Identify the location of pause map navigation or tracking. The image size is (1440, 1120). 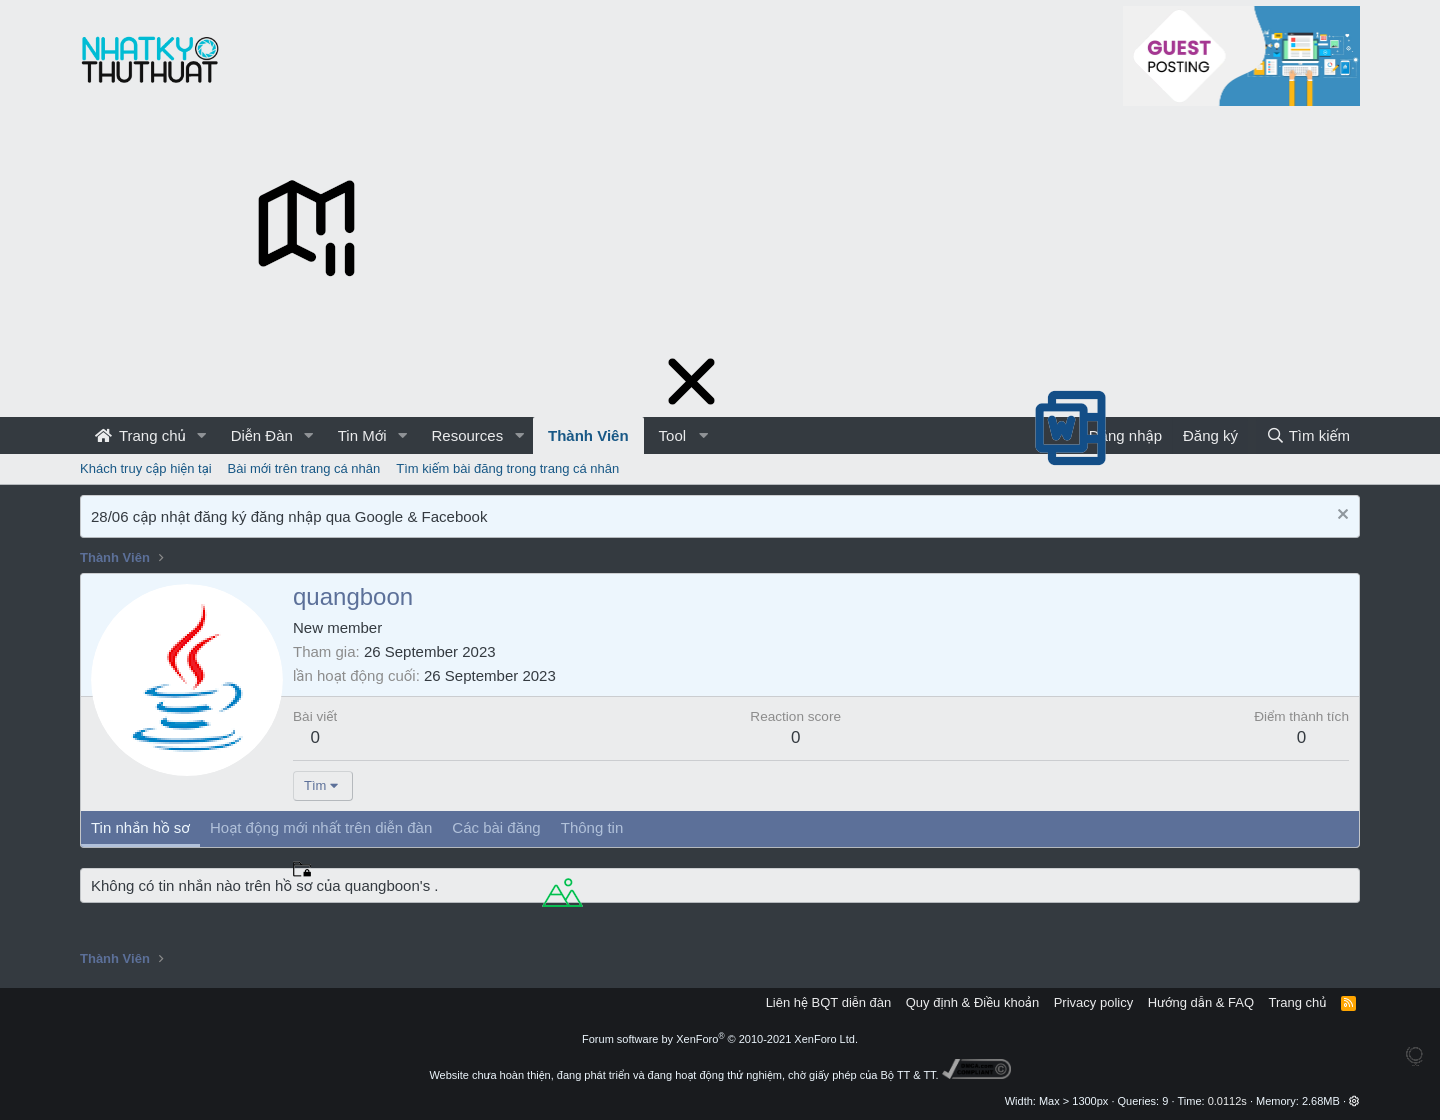
(306, 223).